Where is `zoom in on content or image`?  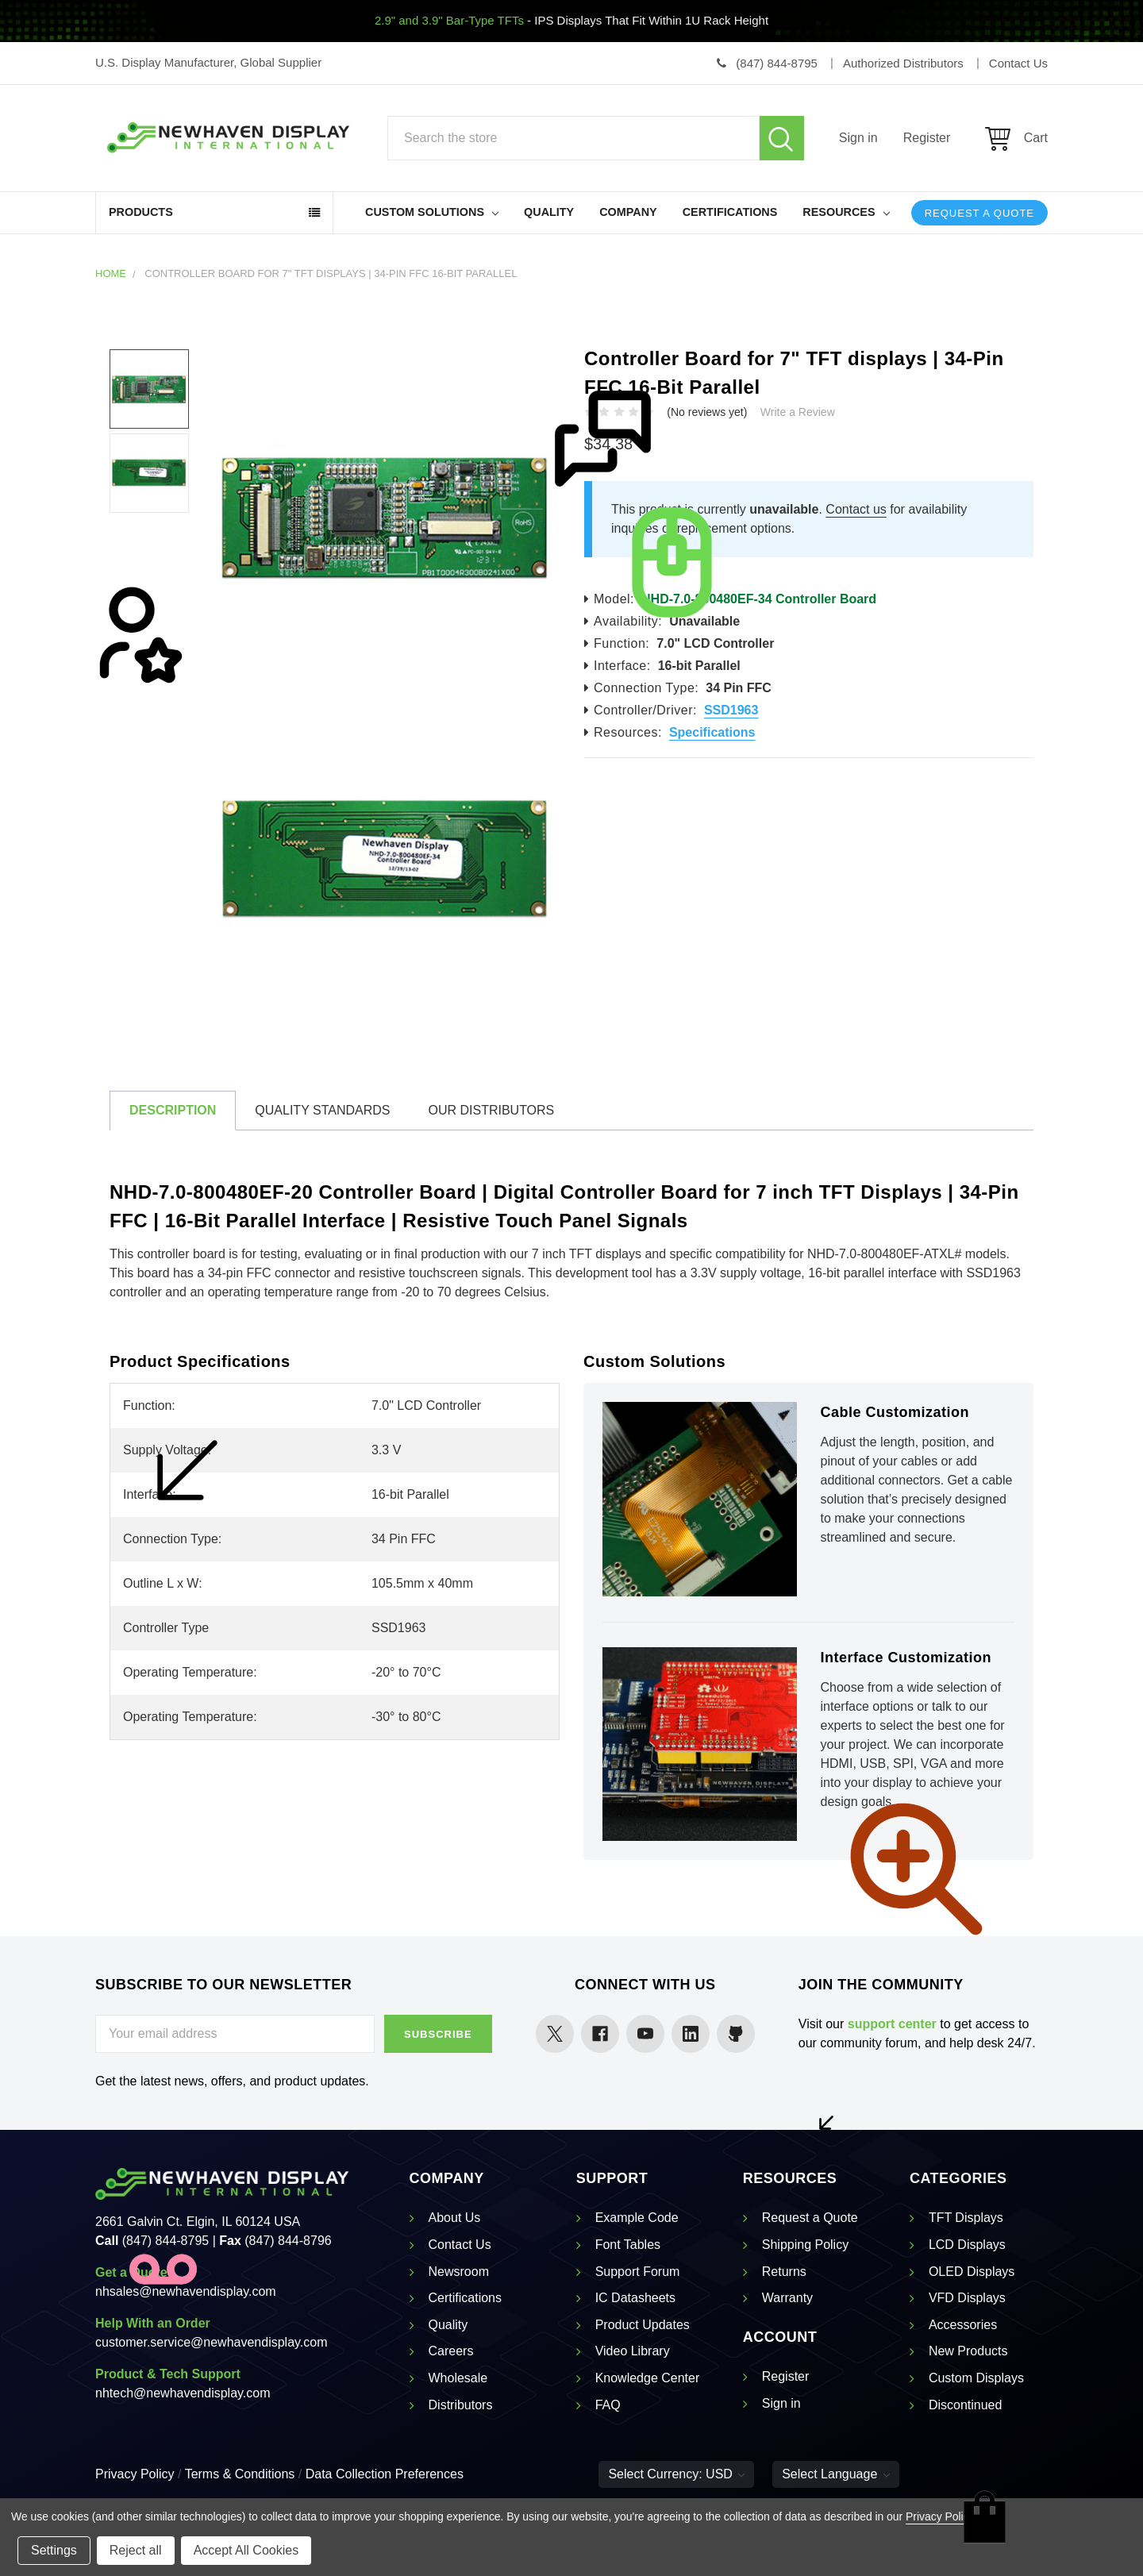
zoom in on content or image is located at coordinates (916, 1869).